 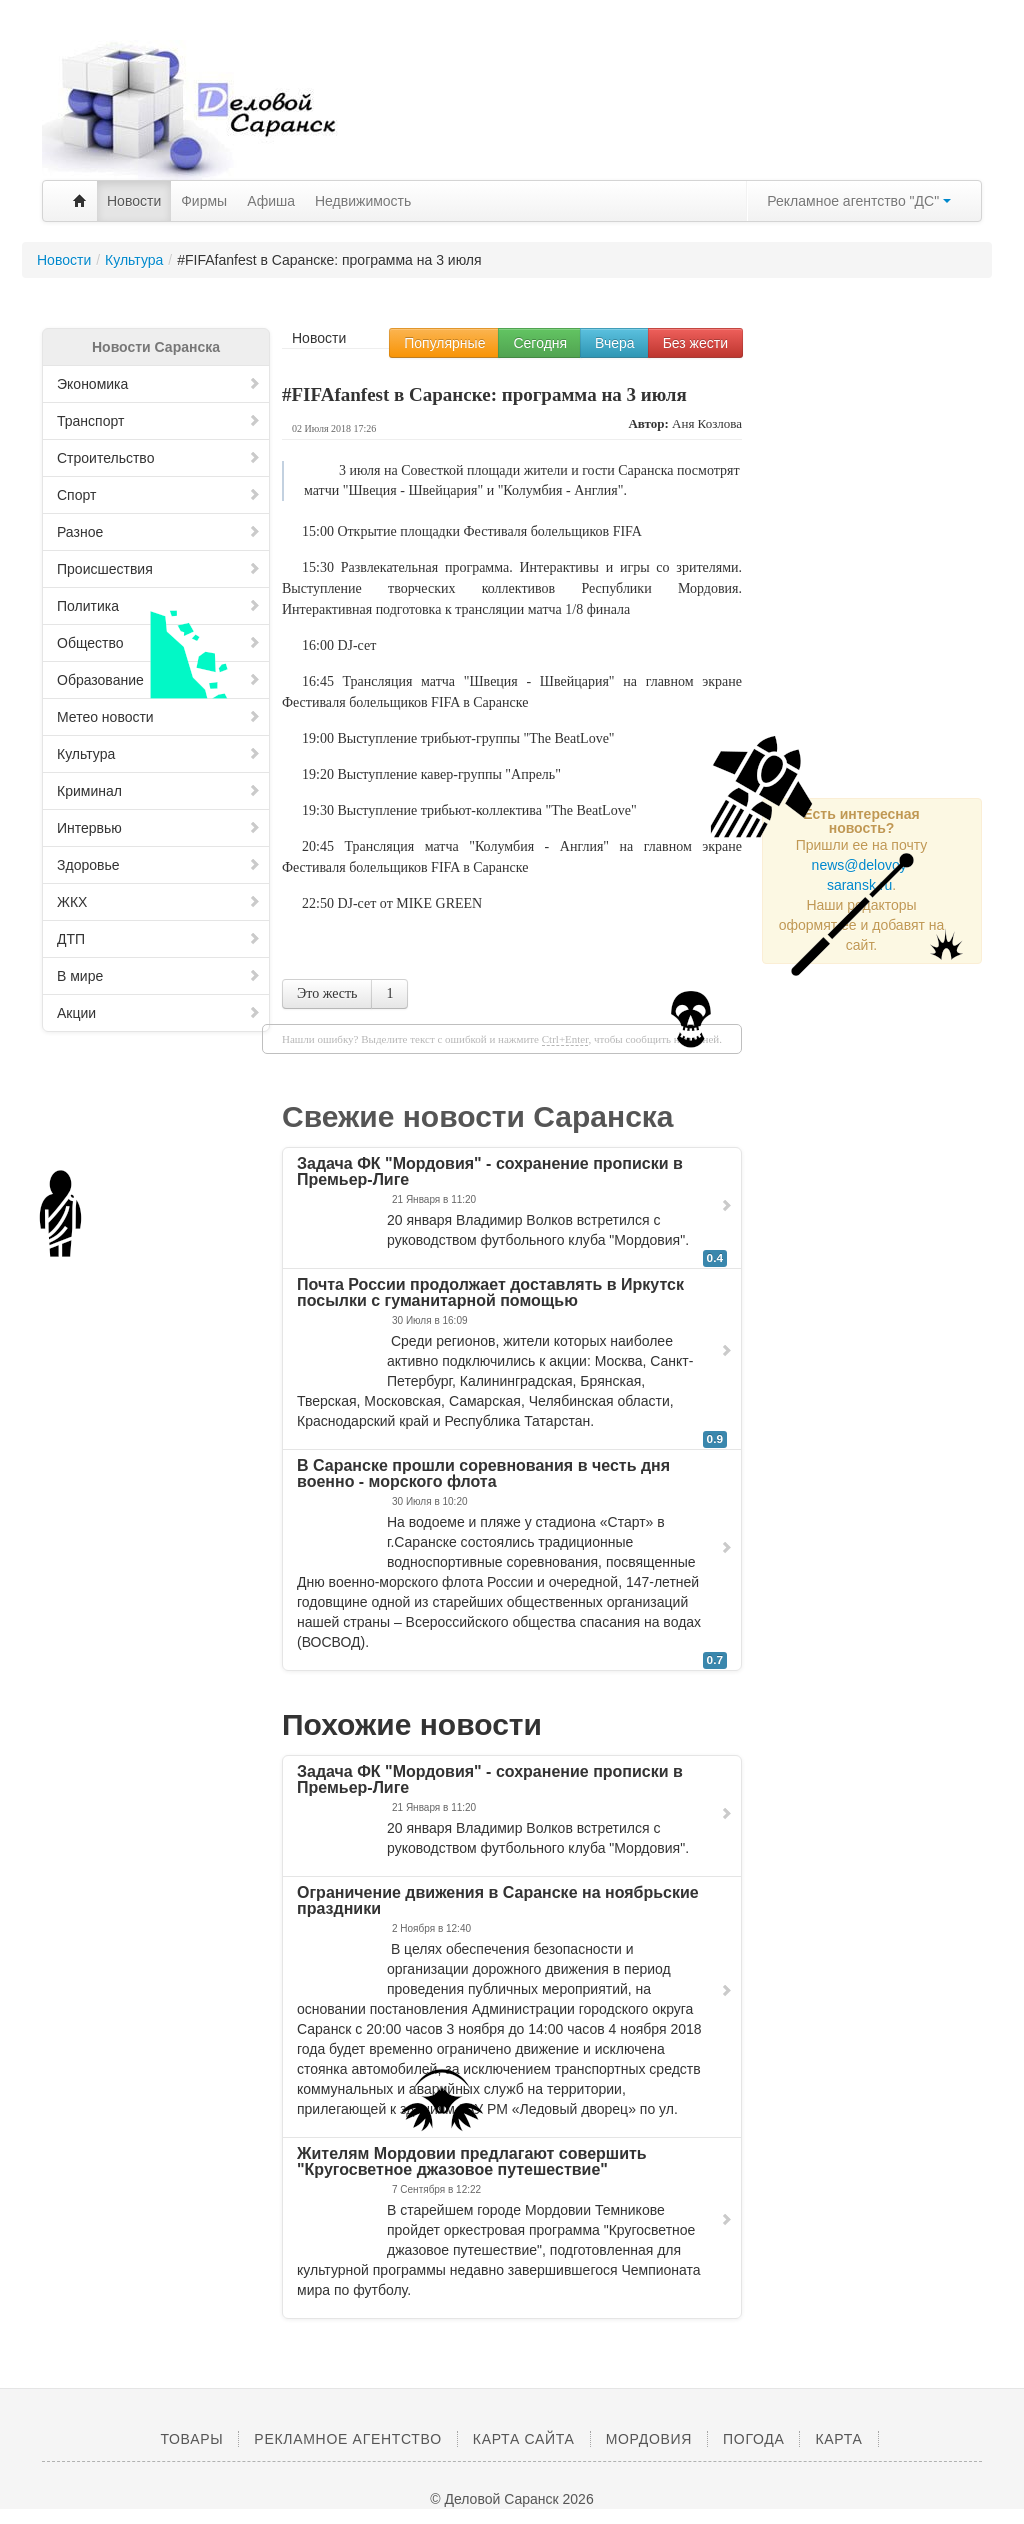 I want to click on warning: rockslide or falling rocks hazard ahead, so click(x=196, y=653).